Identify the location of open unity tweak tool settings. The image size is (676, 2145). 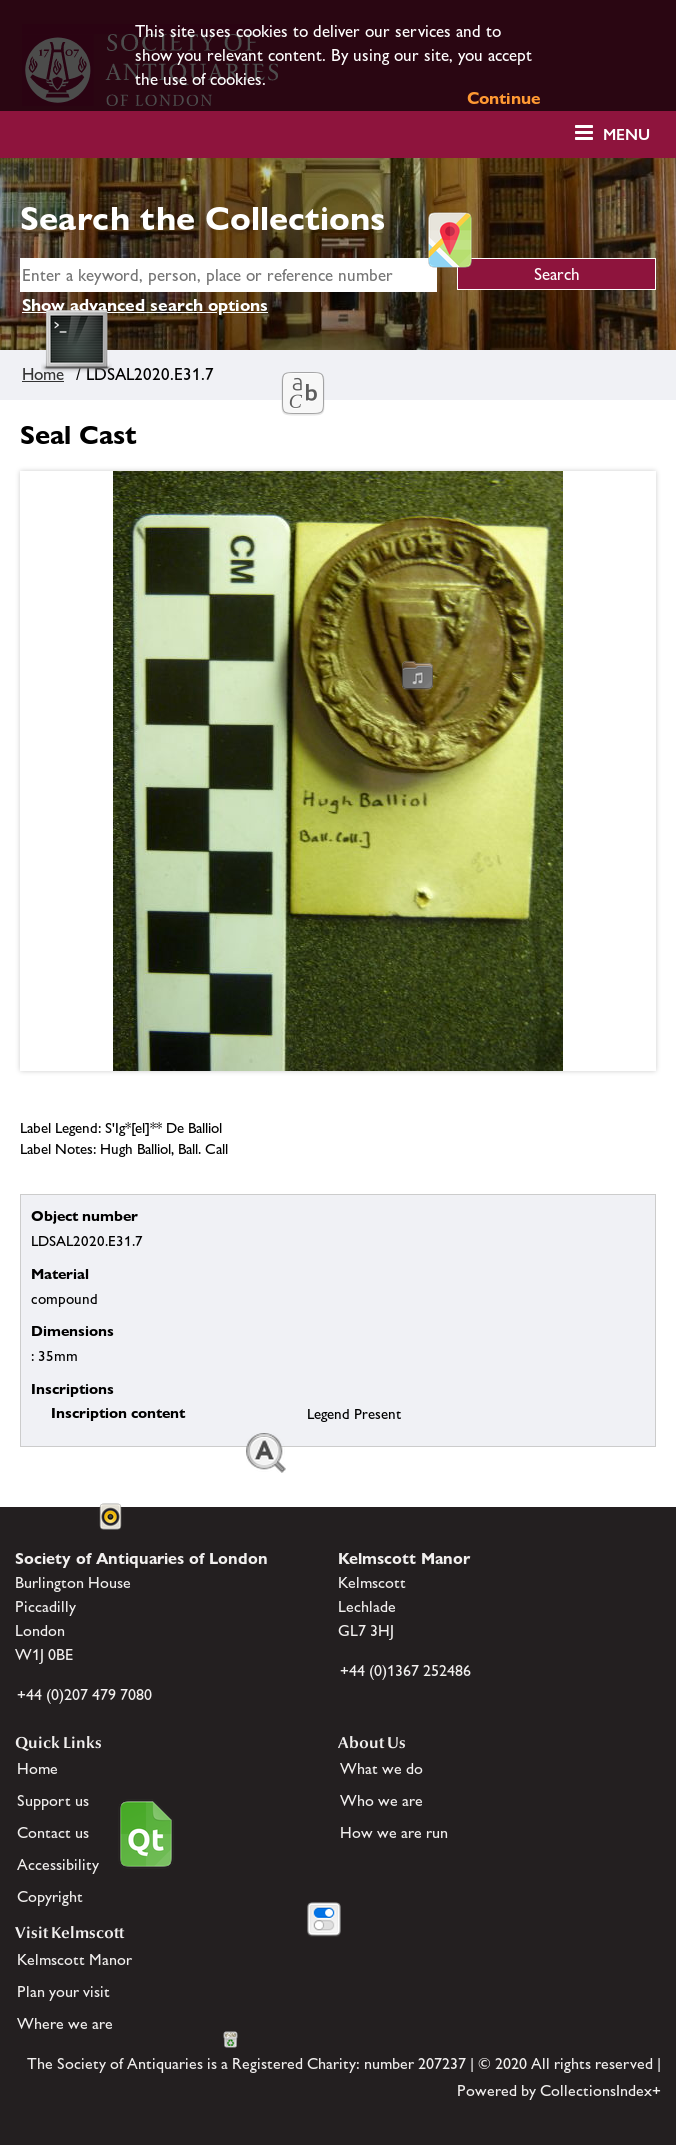
(324, 1919).